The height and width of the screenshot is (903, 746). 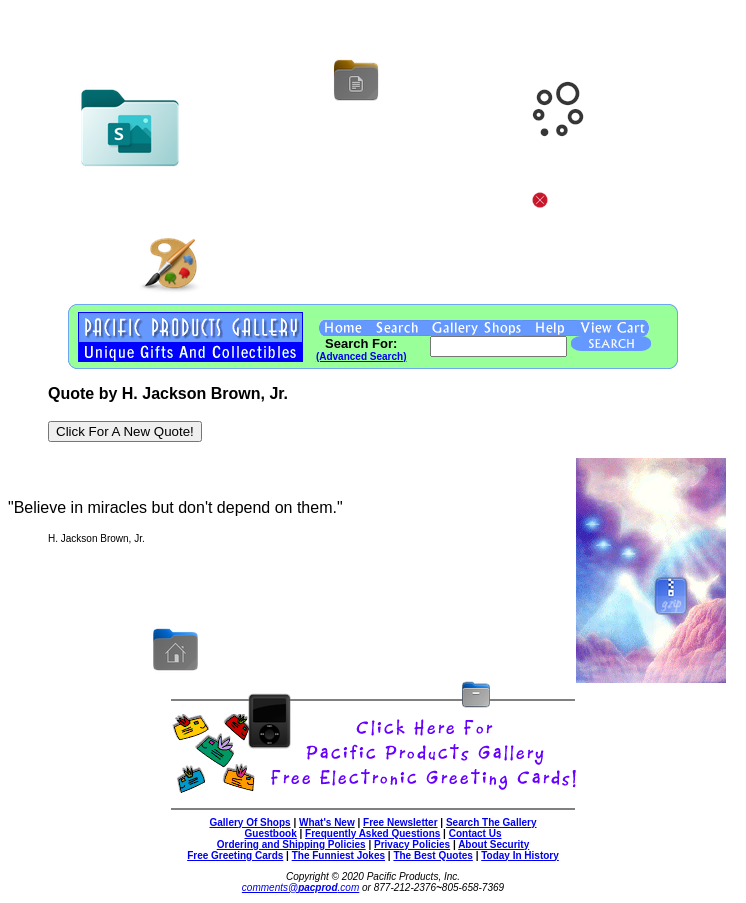 I want to click on iPod nano device connected, so click(x=269, y=708).